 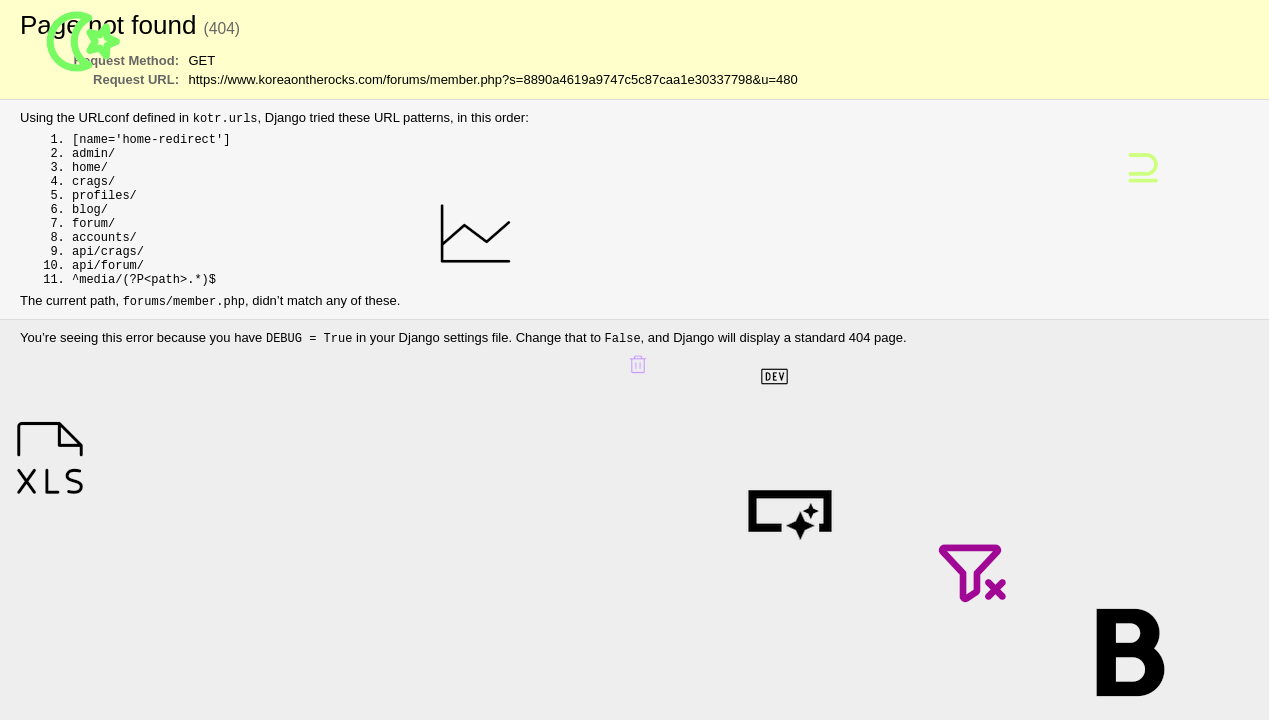 What do you see at coordinates (774, 376) in the screenshot?
I see `visit the DEV Community platform` at bounding box center [774, 376].